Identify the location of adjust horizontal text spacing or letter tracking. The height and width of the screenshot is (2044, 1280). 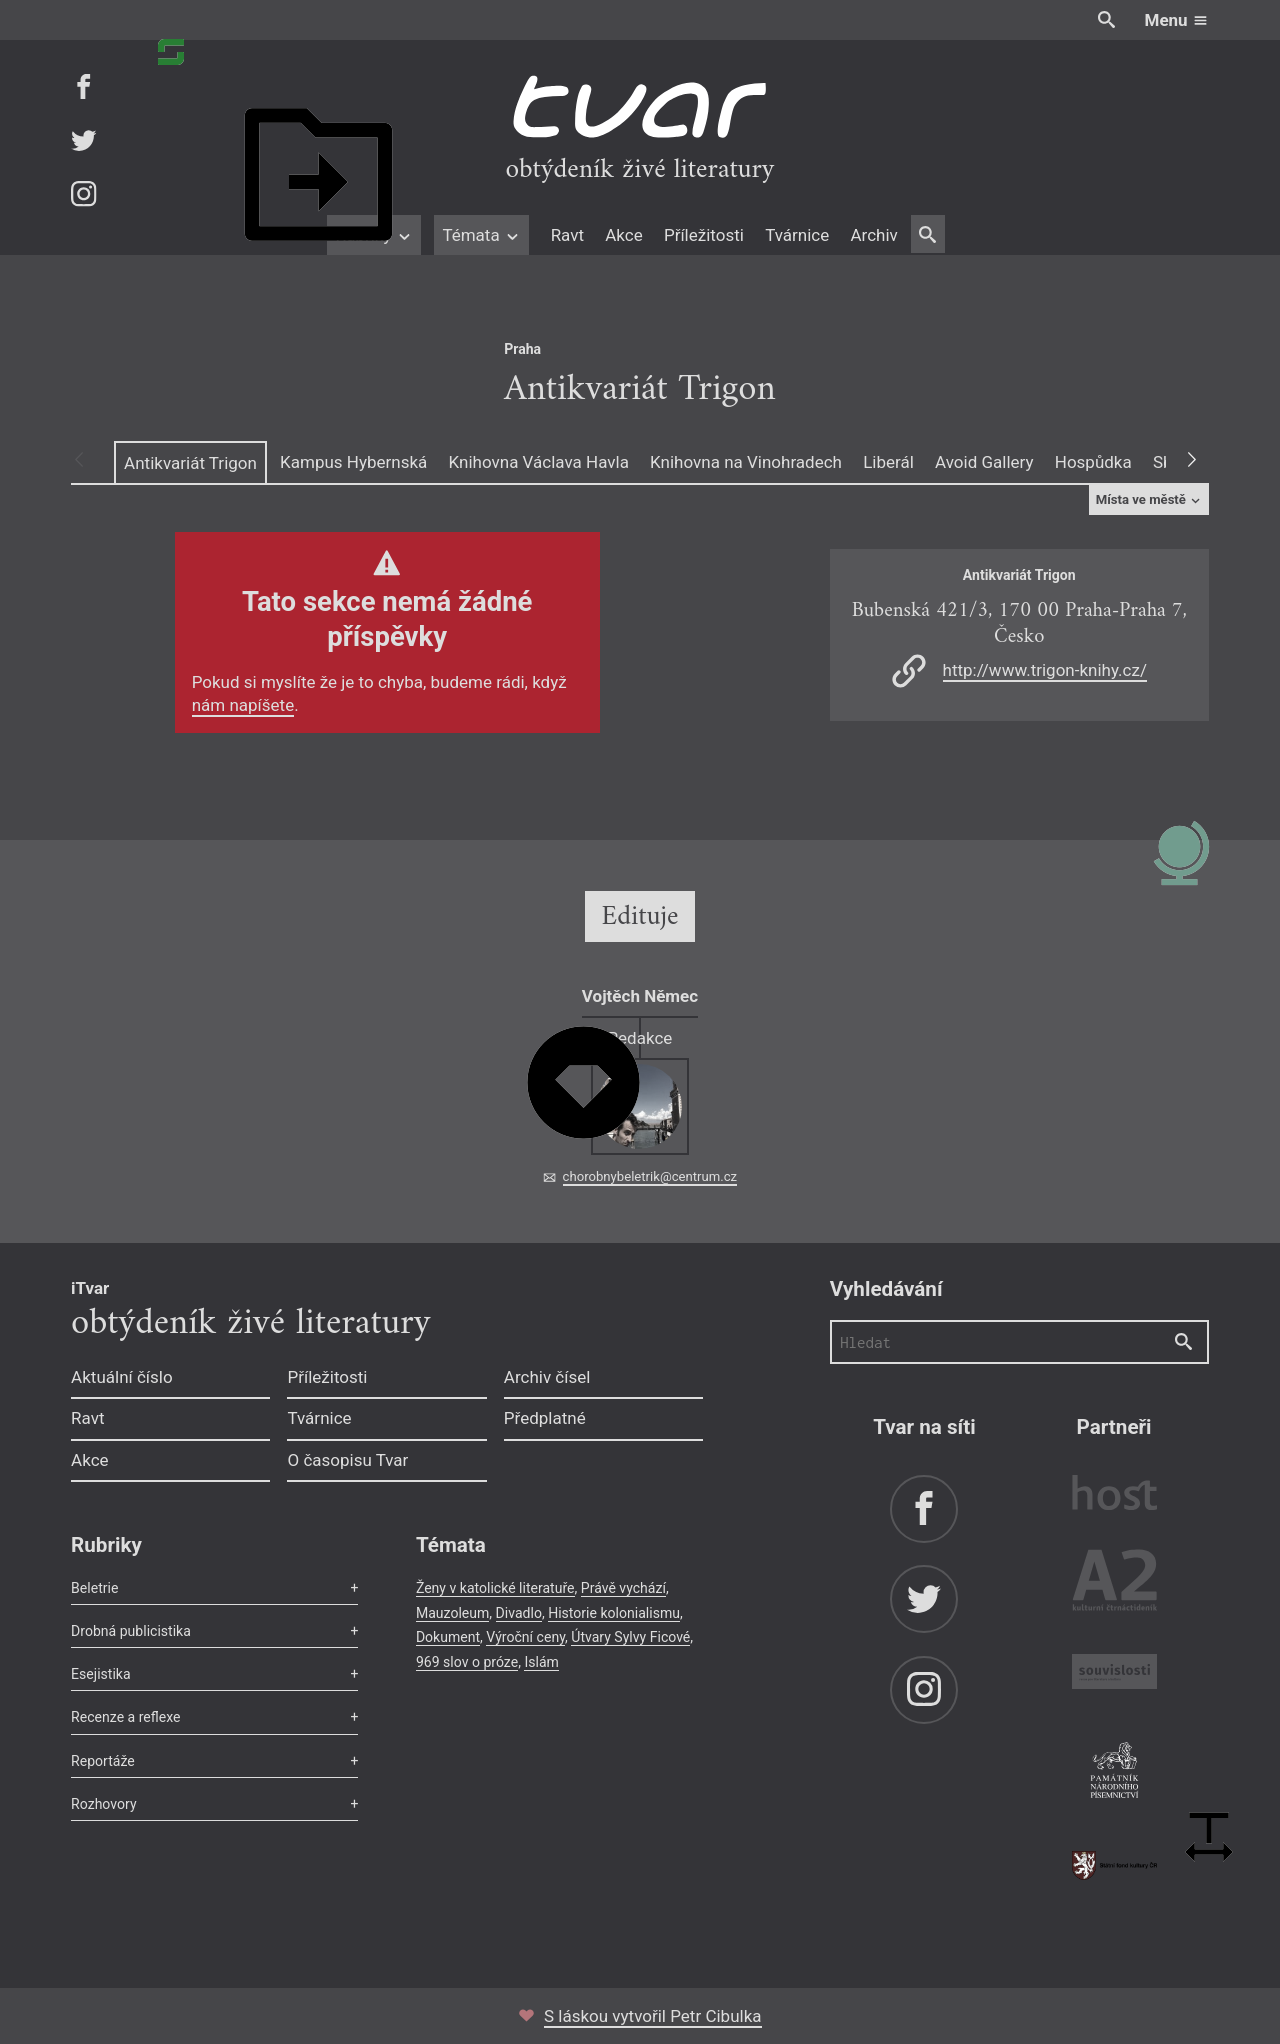
(1209, 1835).